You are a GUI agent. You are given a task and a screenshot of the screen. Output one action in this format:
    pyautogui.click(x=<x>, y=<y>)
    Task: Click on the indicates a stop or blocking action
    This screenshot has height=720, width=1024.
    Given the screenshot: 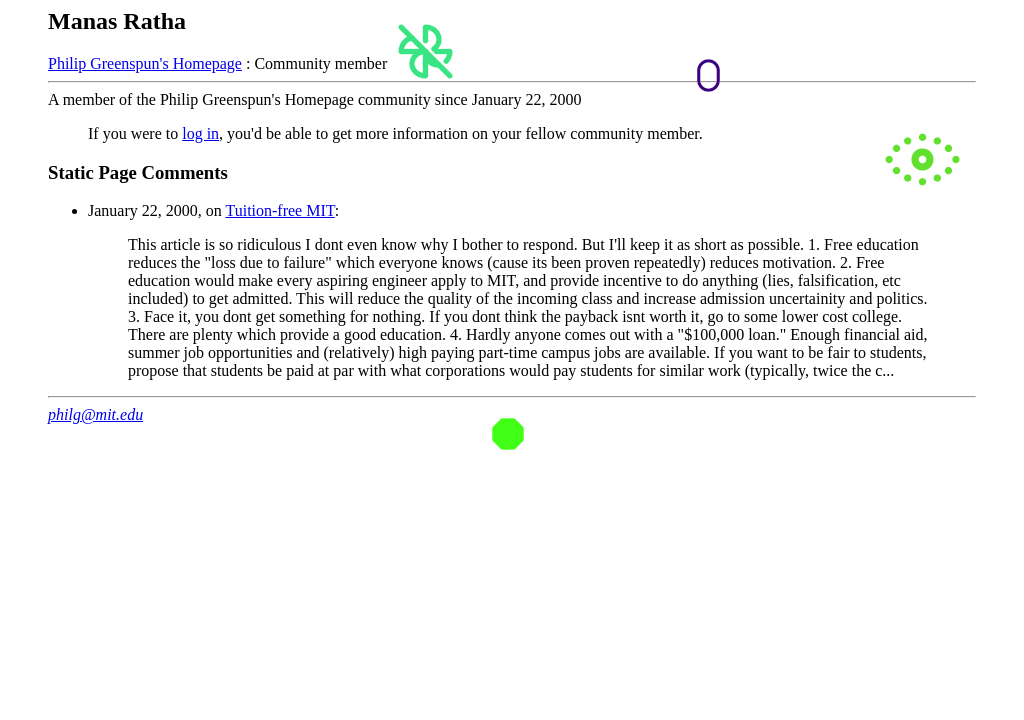 What is the action you would take?
    pyautogui.click(x=508, y=434)
    